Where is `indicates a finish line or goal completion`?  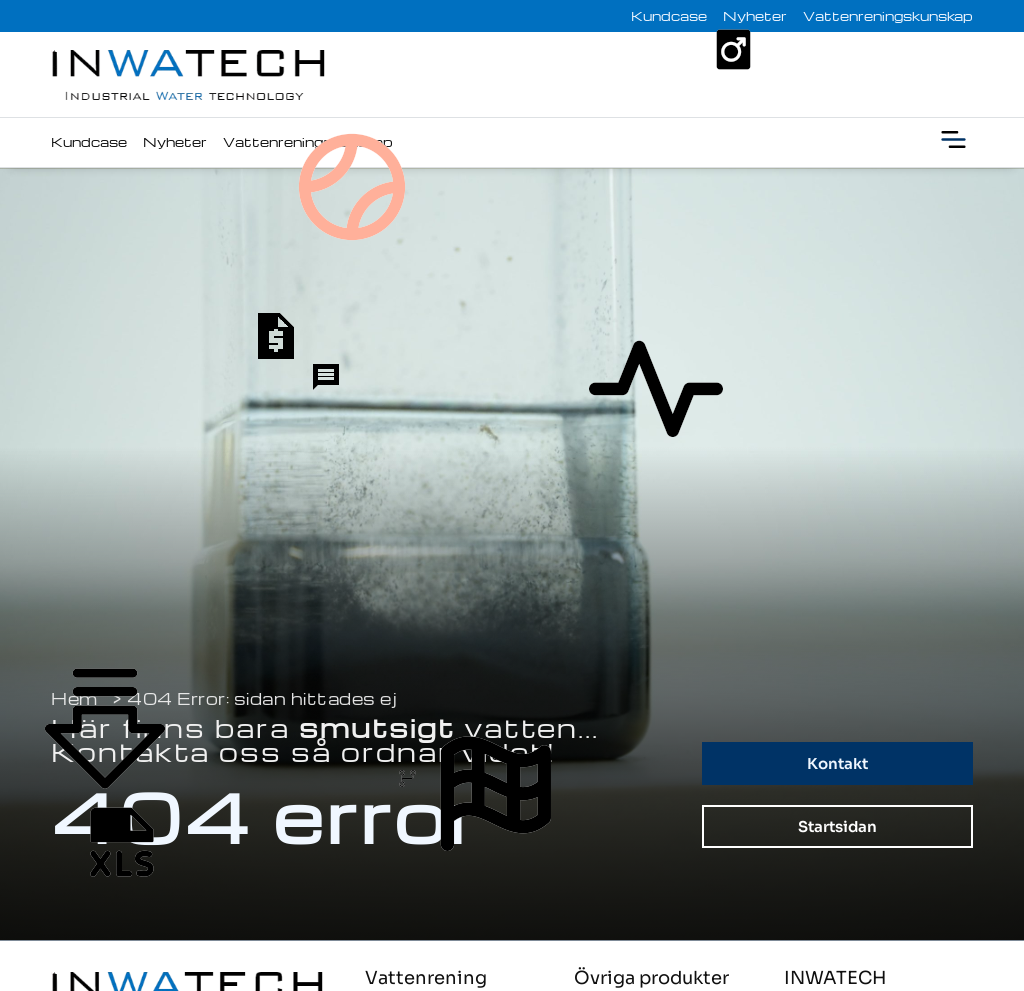 indicates a finish line or goal completion is located at coordinates (491, 791).